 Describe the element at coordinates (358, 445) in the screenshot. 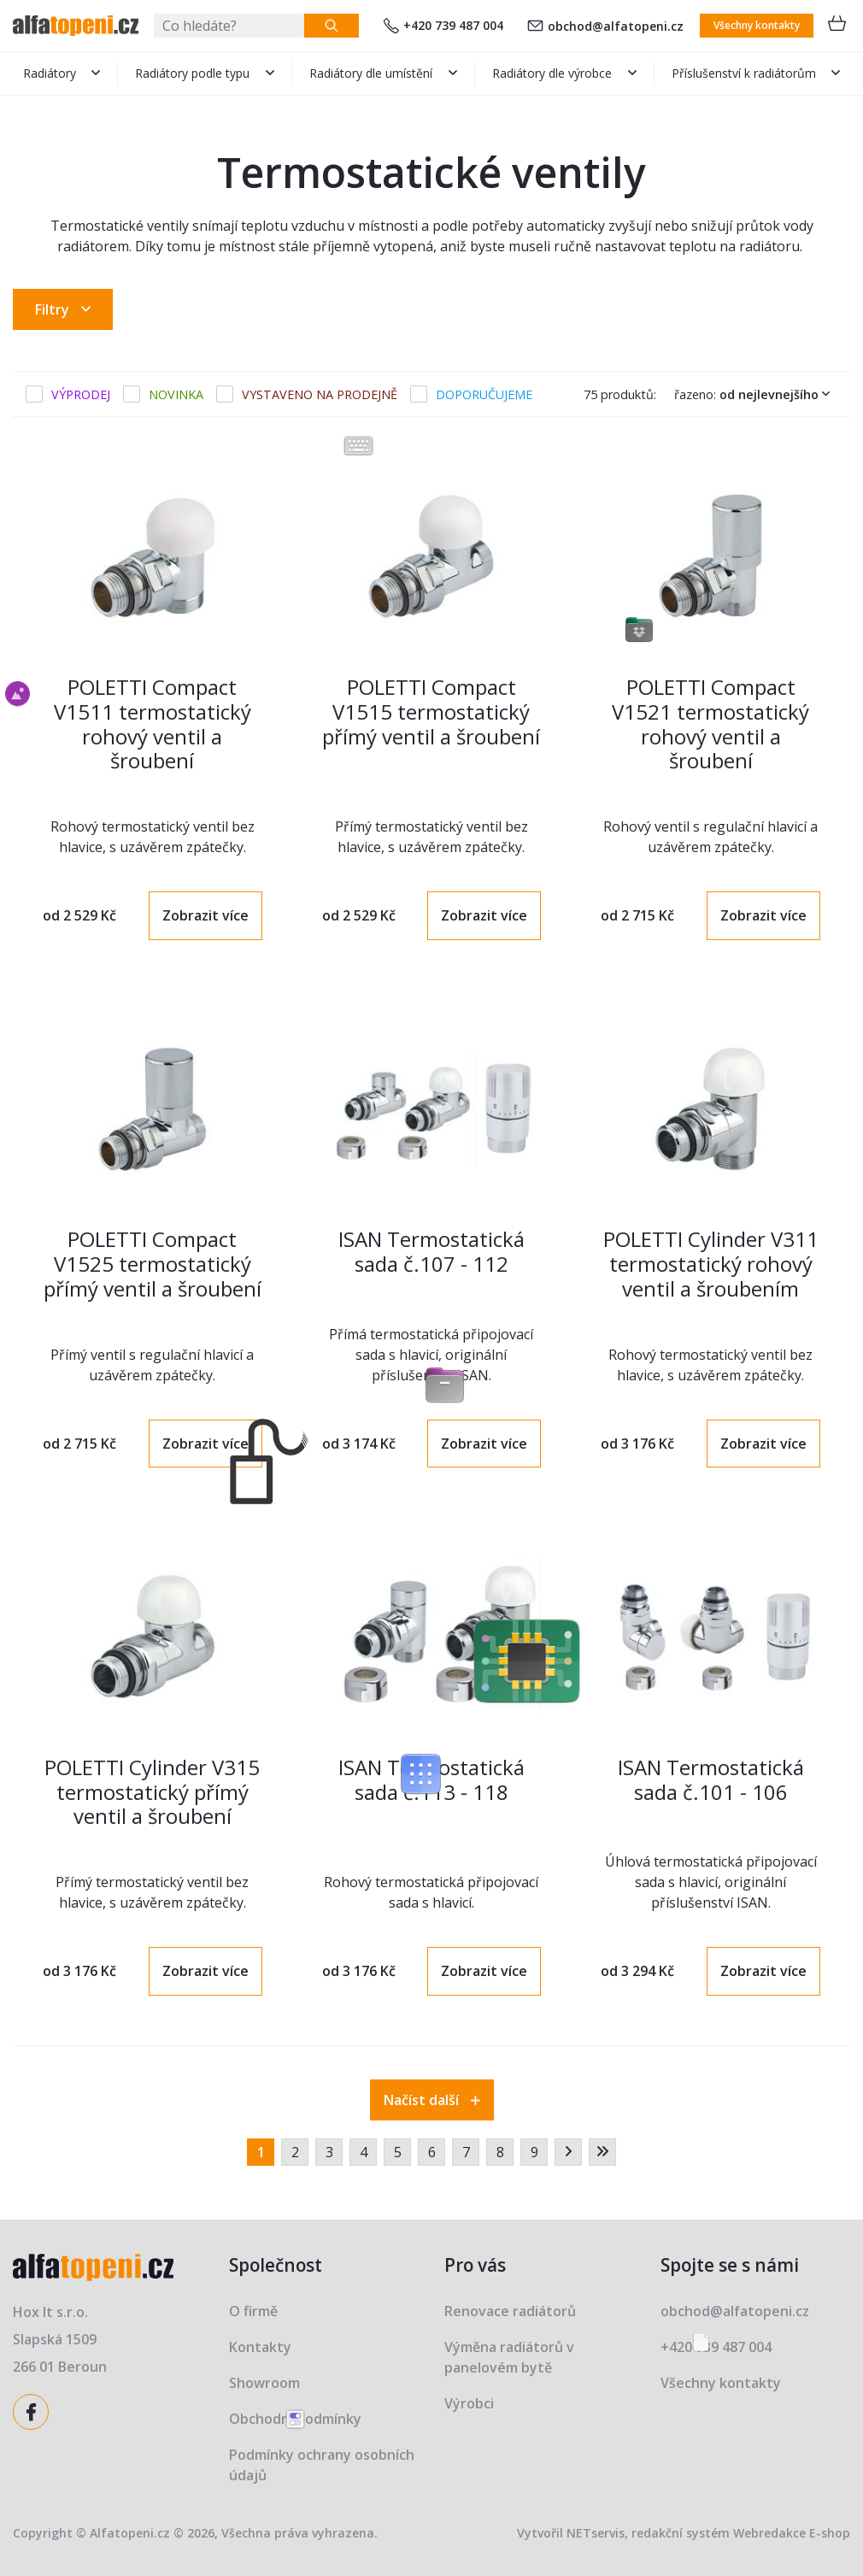

I see `open on-screen keyboard` at that location.